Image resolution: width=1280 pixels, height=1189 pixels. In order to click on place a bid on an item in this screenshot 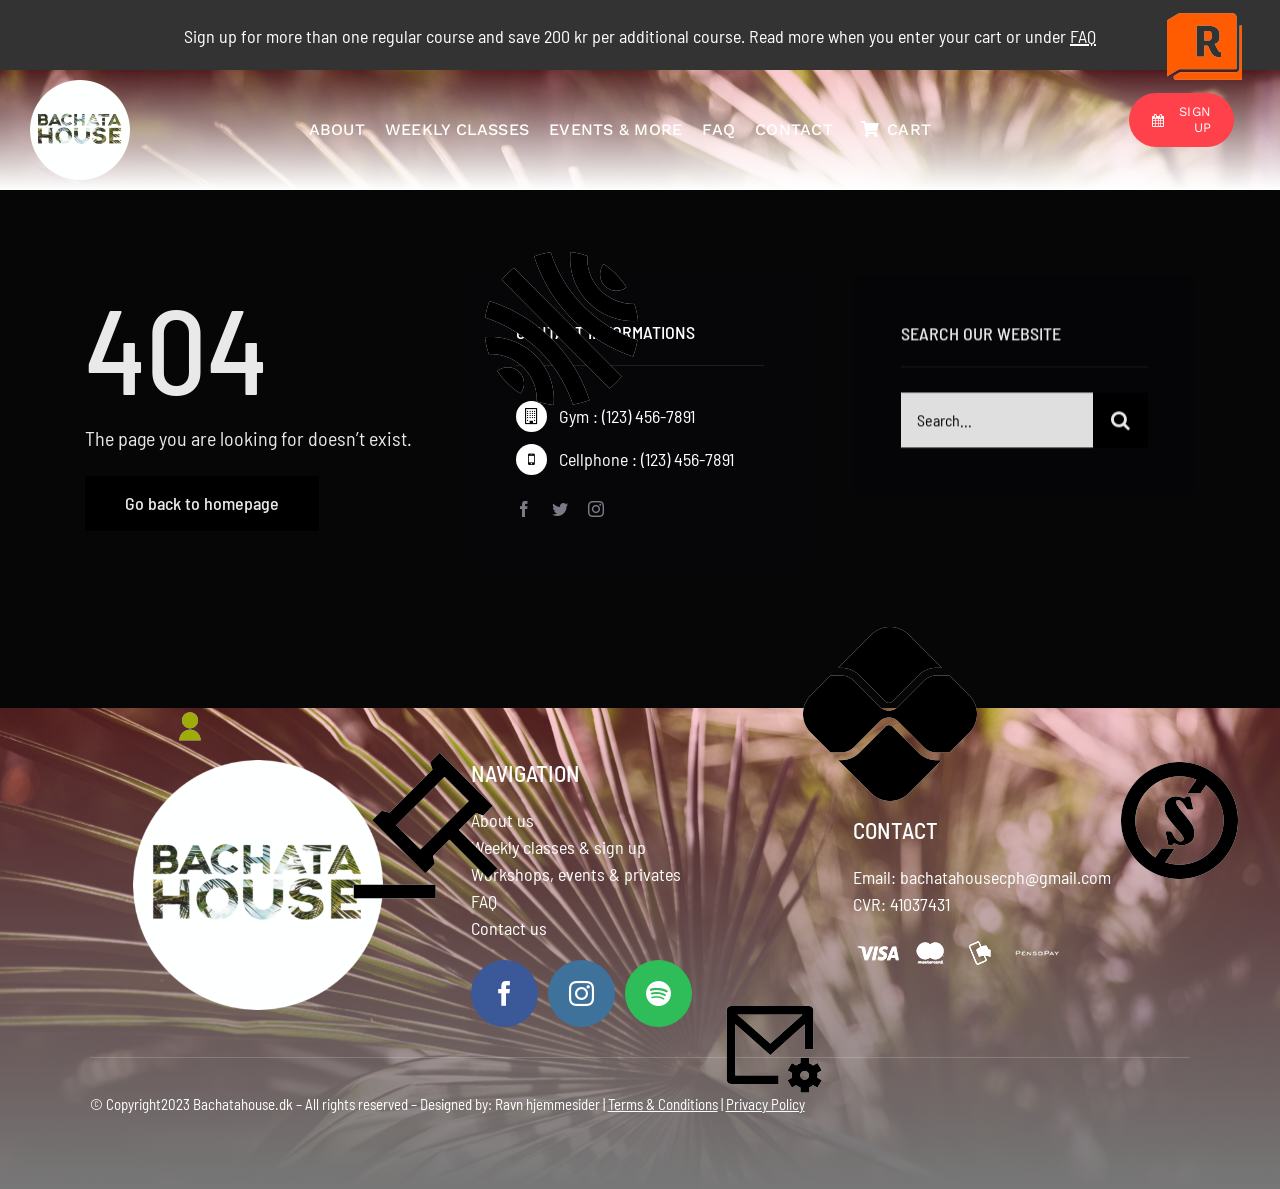, I will do `click(422, 830)`.